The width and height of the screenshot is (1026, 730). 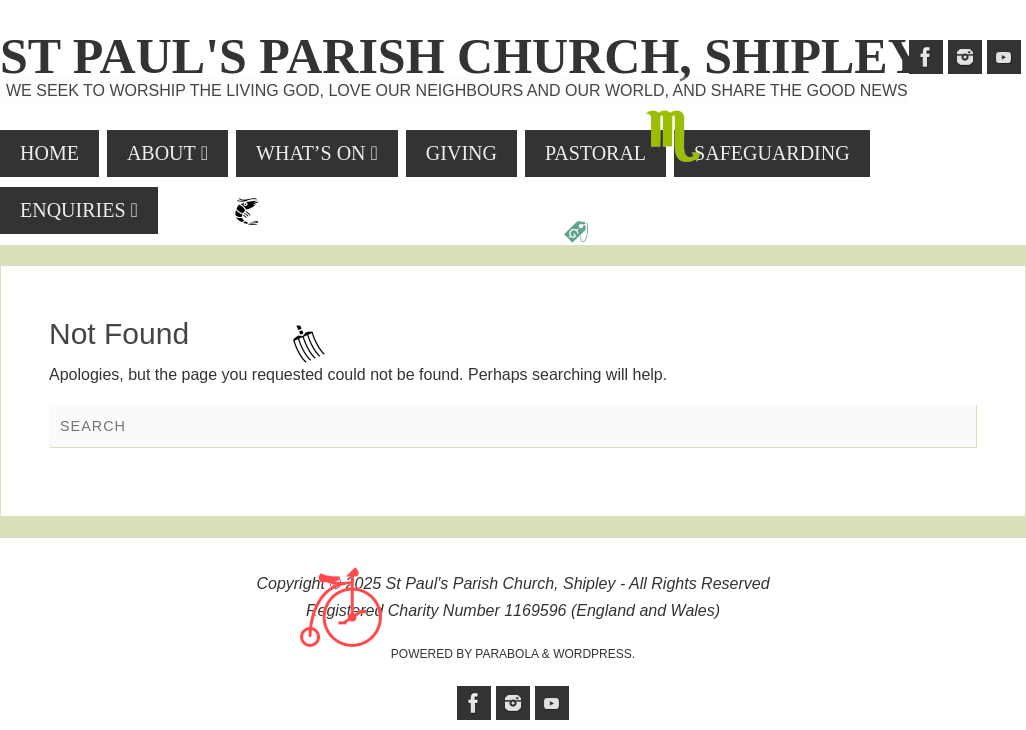 I want to click on vintage or classic cycling mode, so click(x=341, y=606).